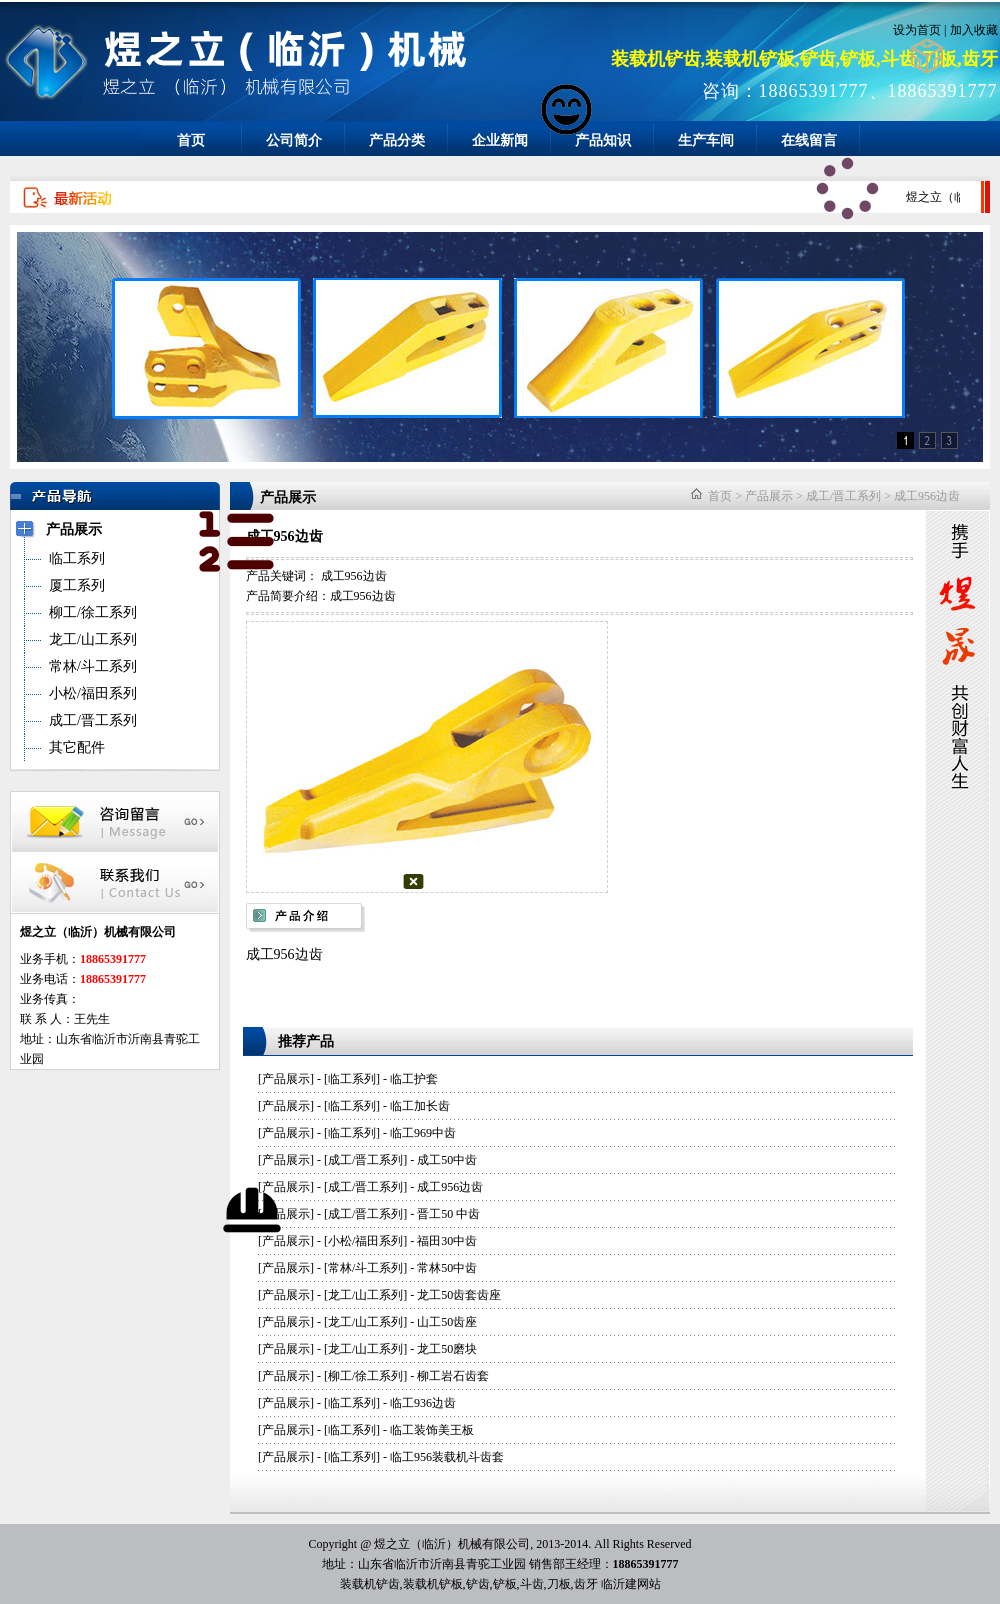  What do you see at coordinates (927, 56) in the screenshot?
I see `open CodeSandbox development environment` at bounding box center [927, 56].